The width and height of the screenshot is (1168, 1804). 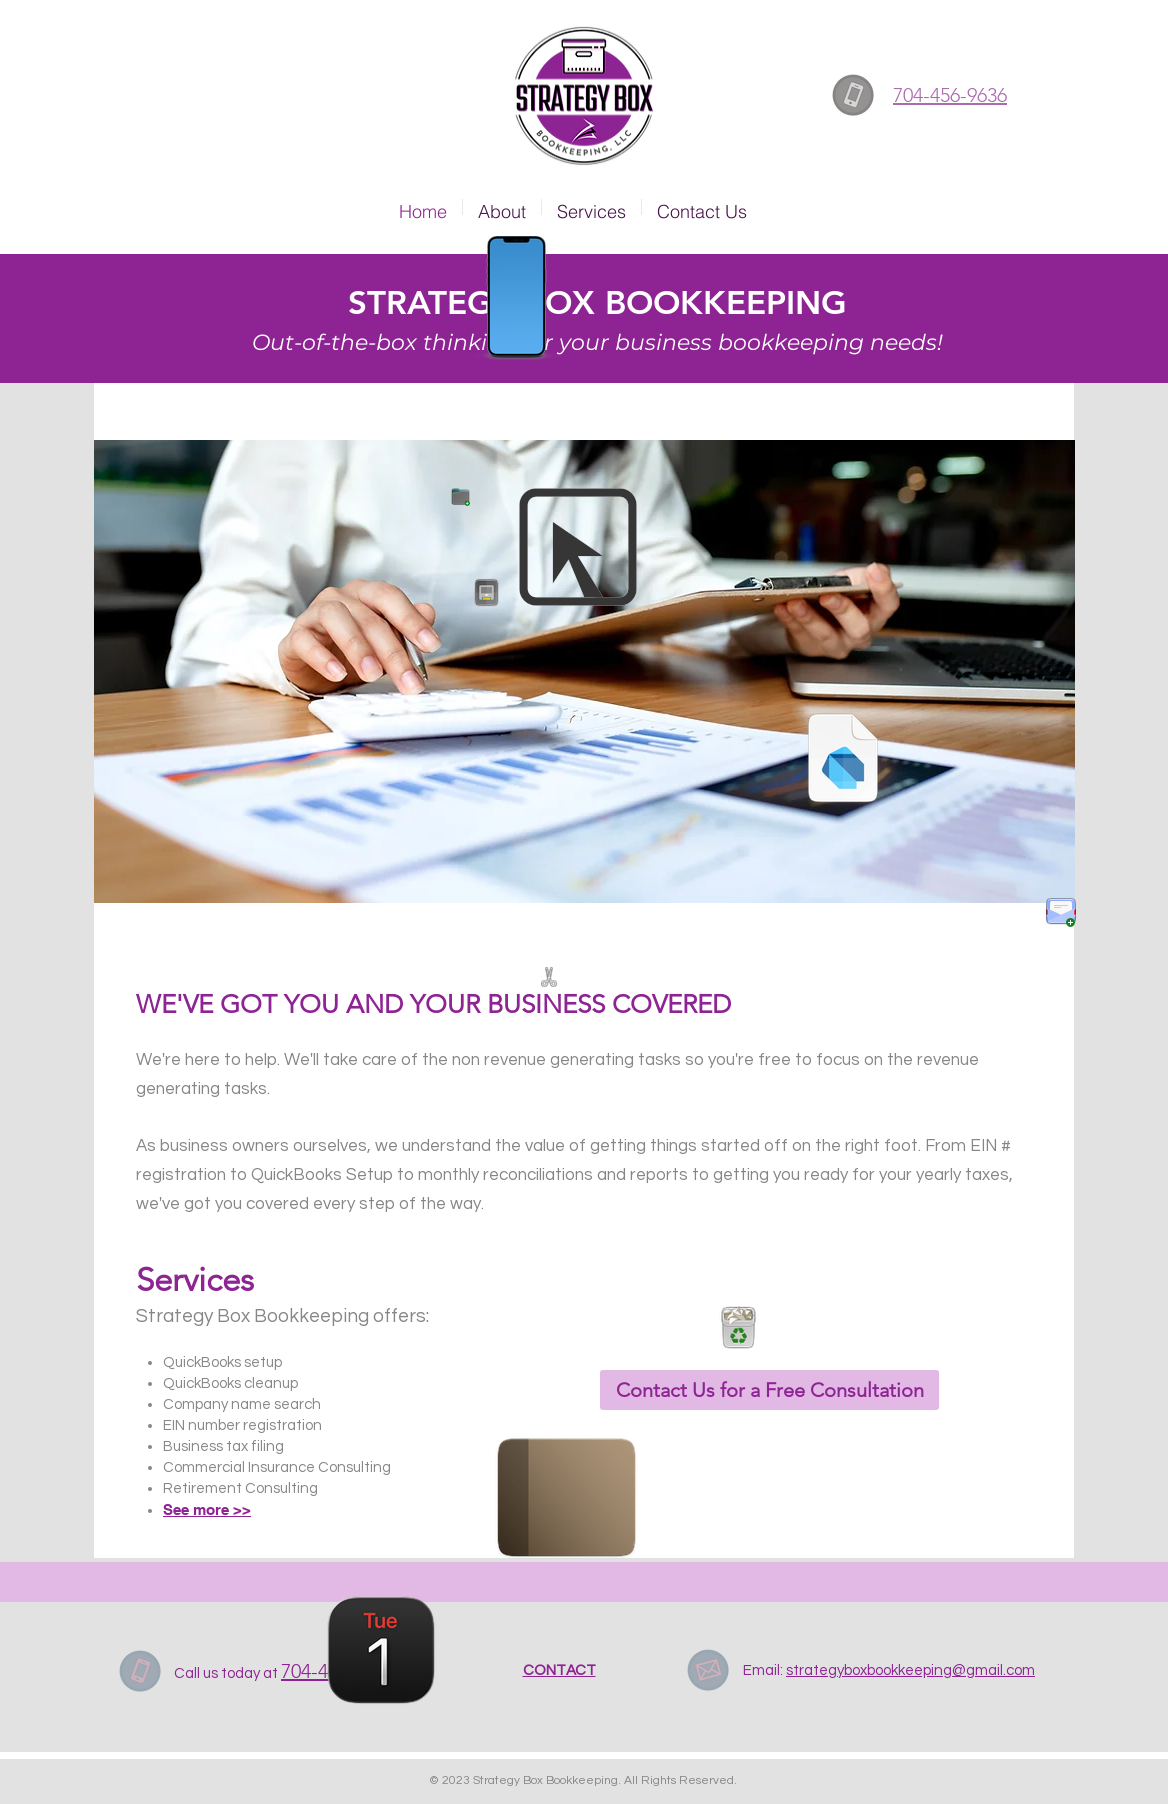 What do you see at coordinates (566, 1492) in the screenshot?
I see `access desktop folder` at bounding box center [566, 1492].